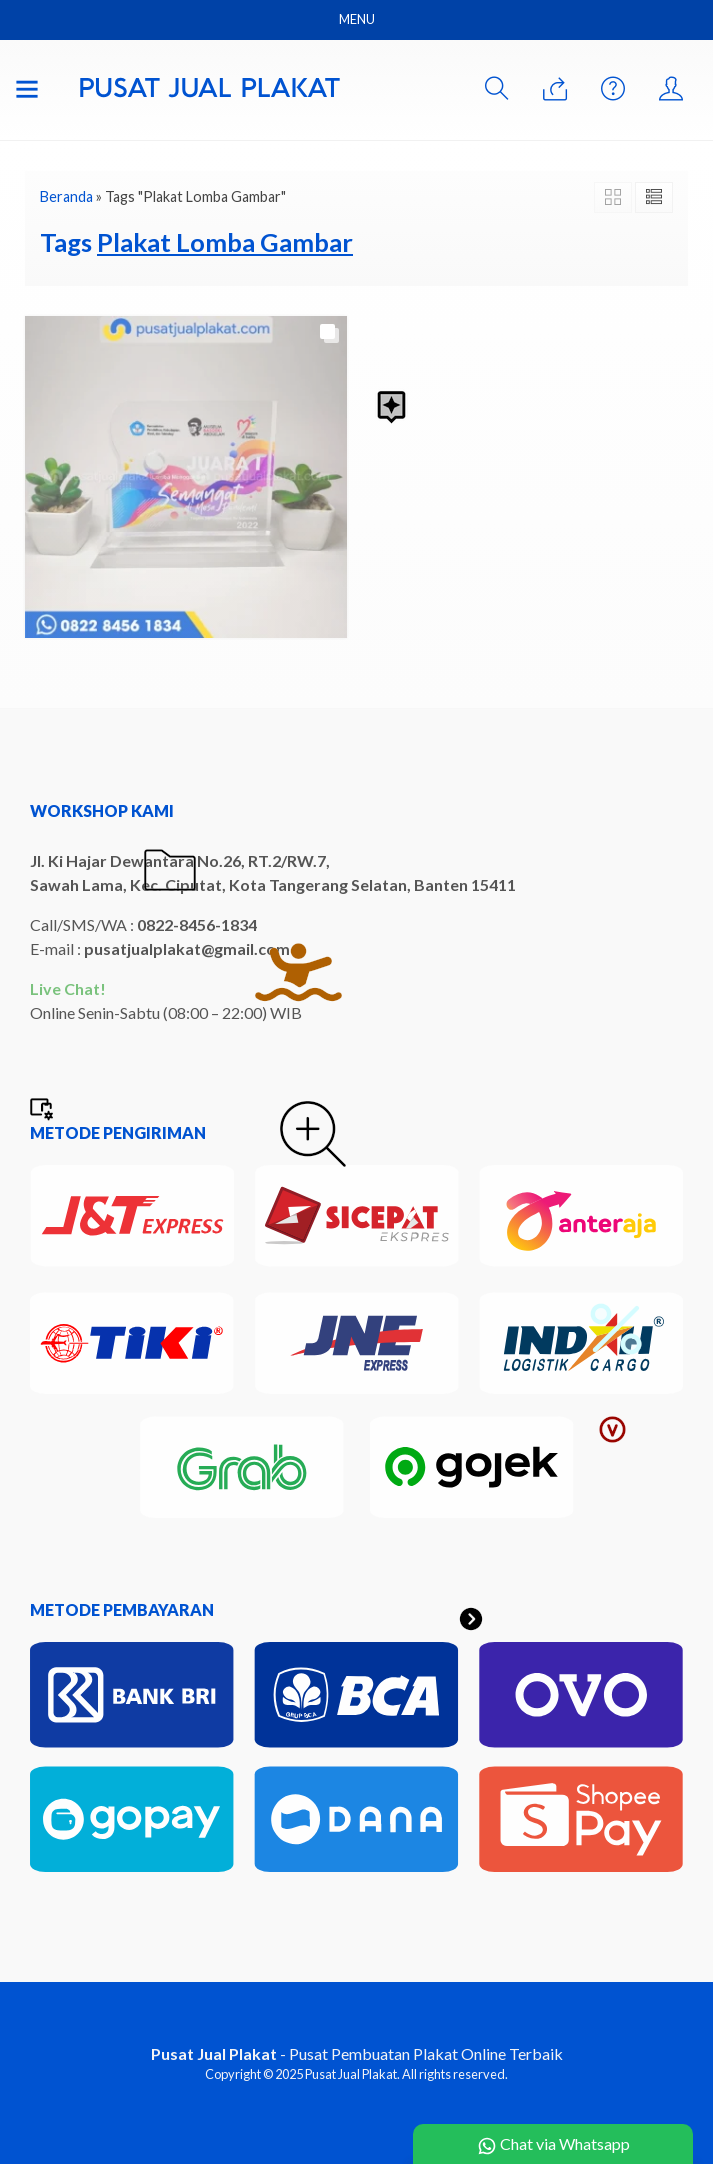  Describe the element at coordinates (170, 869) in the screenshot. I see `open file folder` at that location.